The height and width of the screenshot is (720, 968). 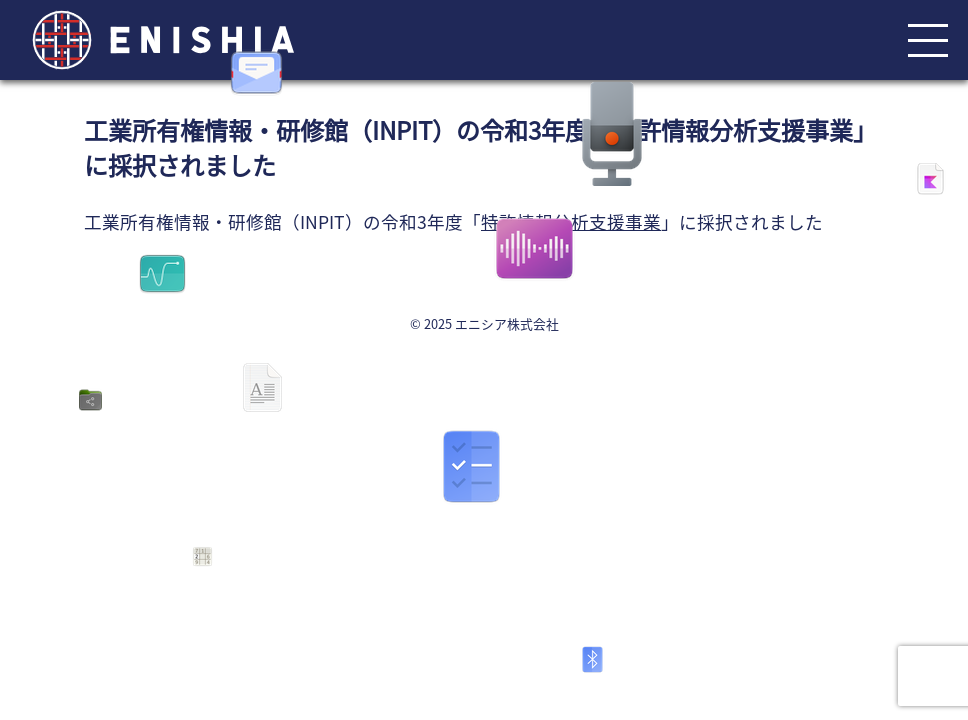 I want to click on open system resource monitor, so click(x=162, y=273).